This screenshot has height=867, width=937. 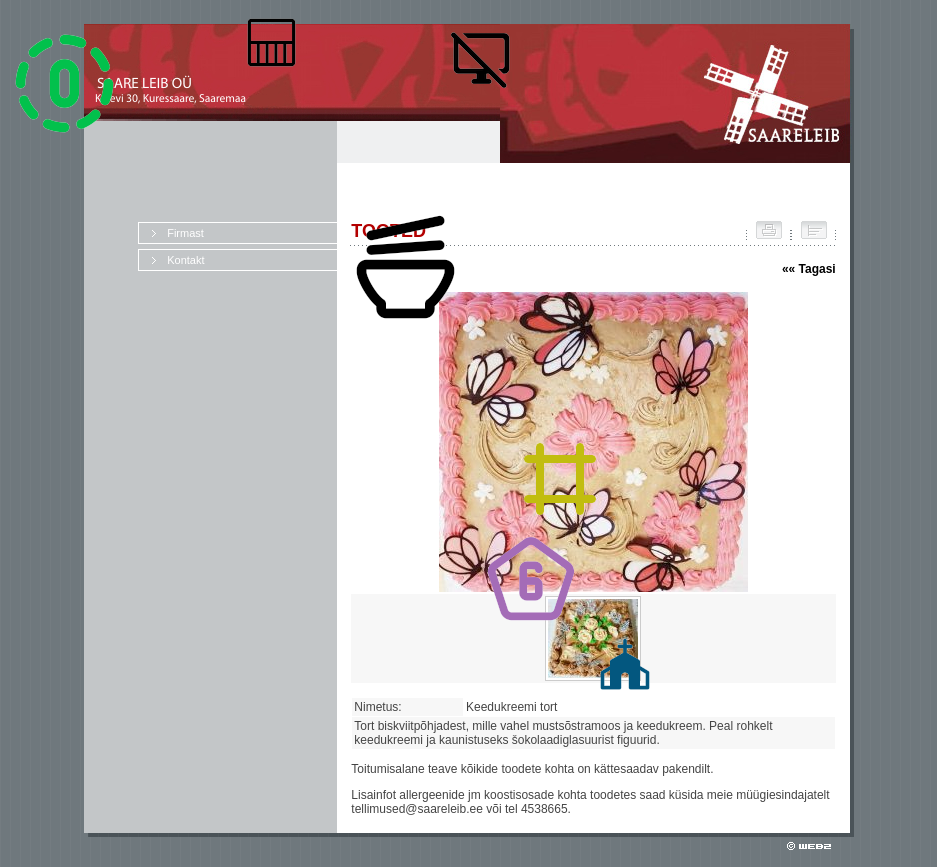 I want to click on view nearby churches or places of worship, so click(x=625, y=667).